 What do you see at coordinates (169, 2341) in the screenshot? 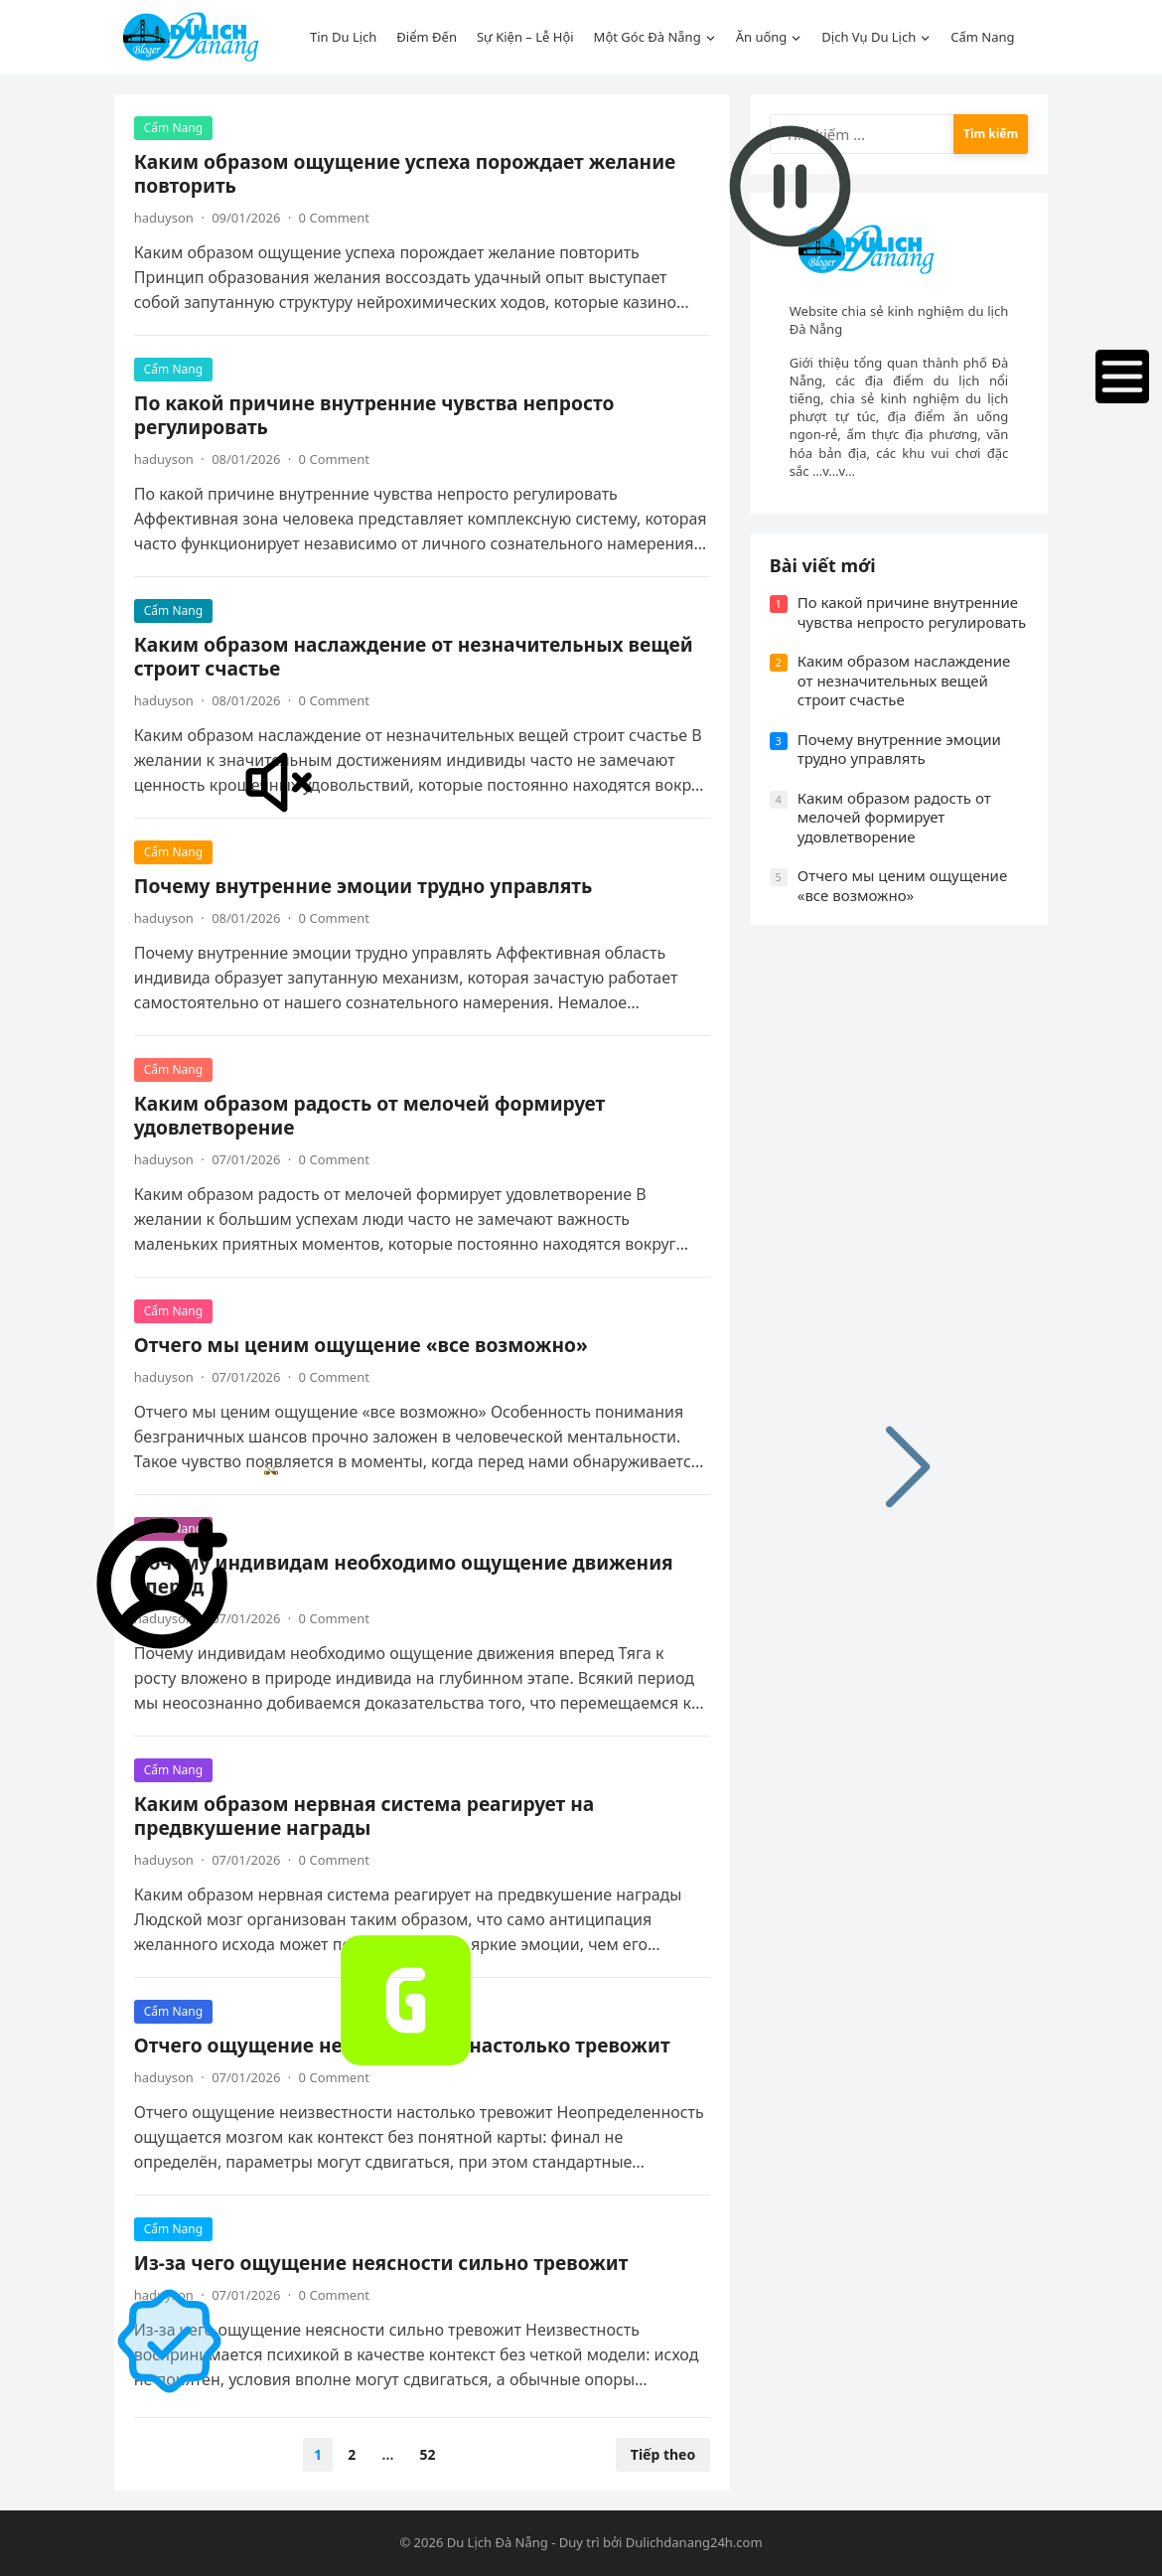
I see `indicates verified or authenticated status` at bounding box center [169, 2341].